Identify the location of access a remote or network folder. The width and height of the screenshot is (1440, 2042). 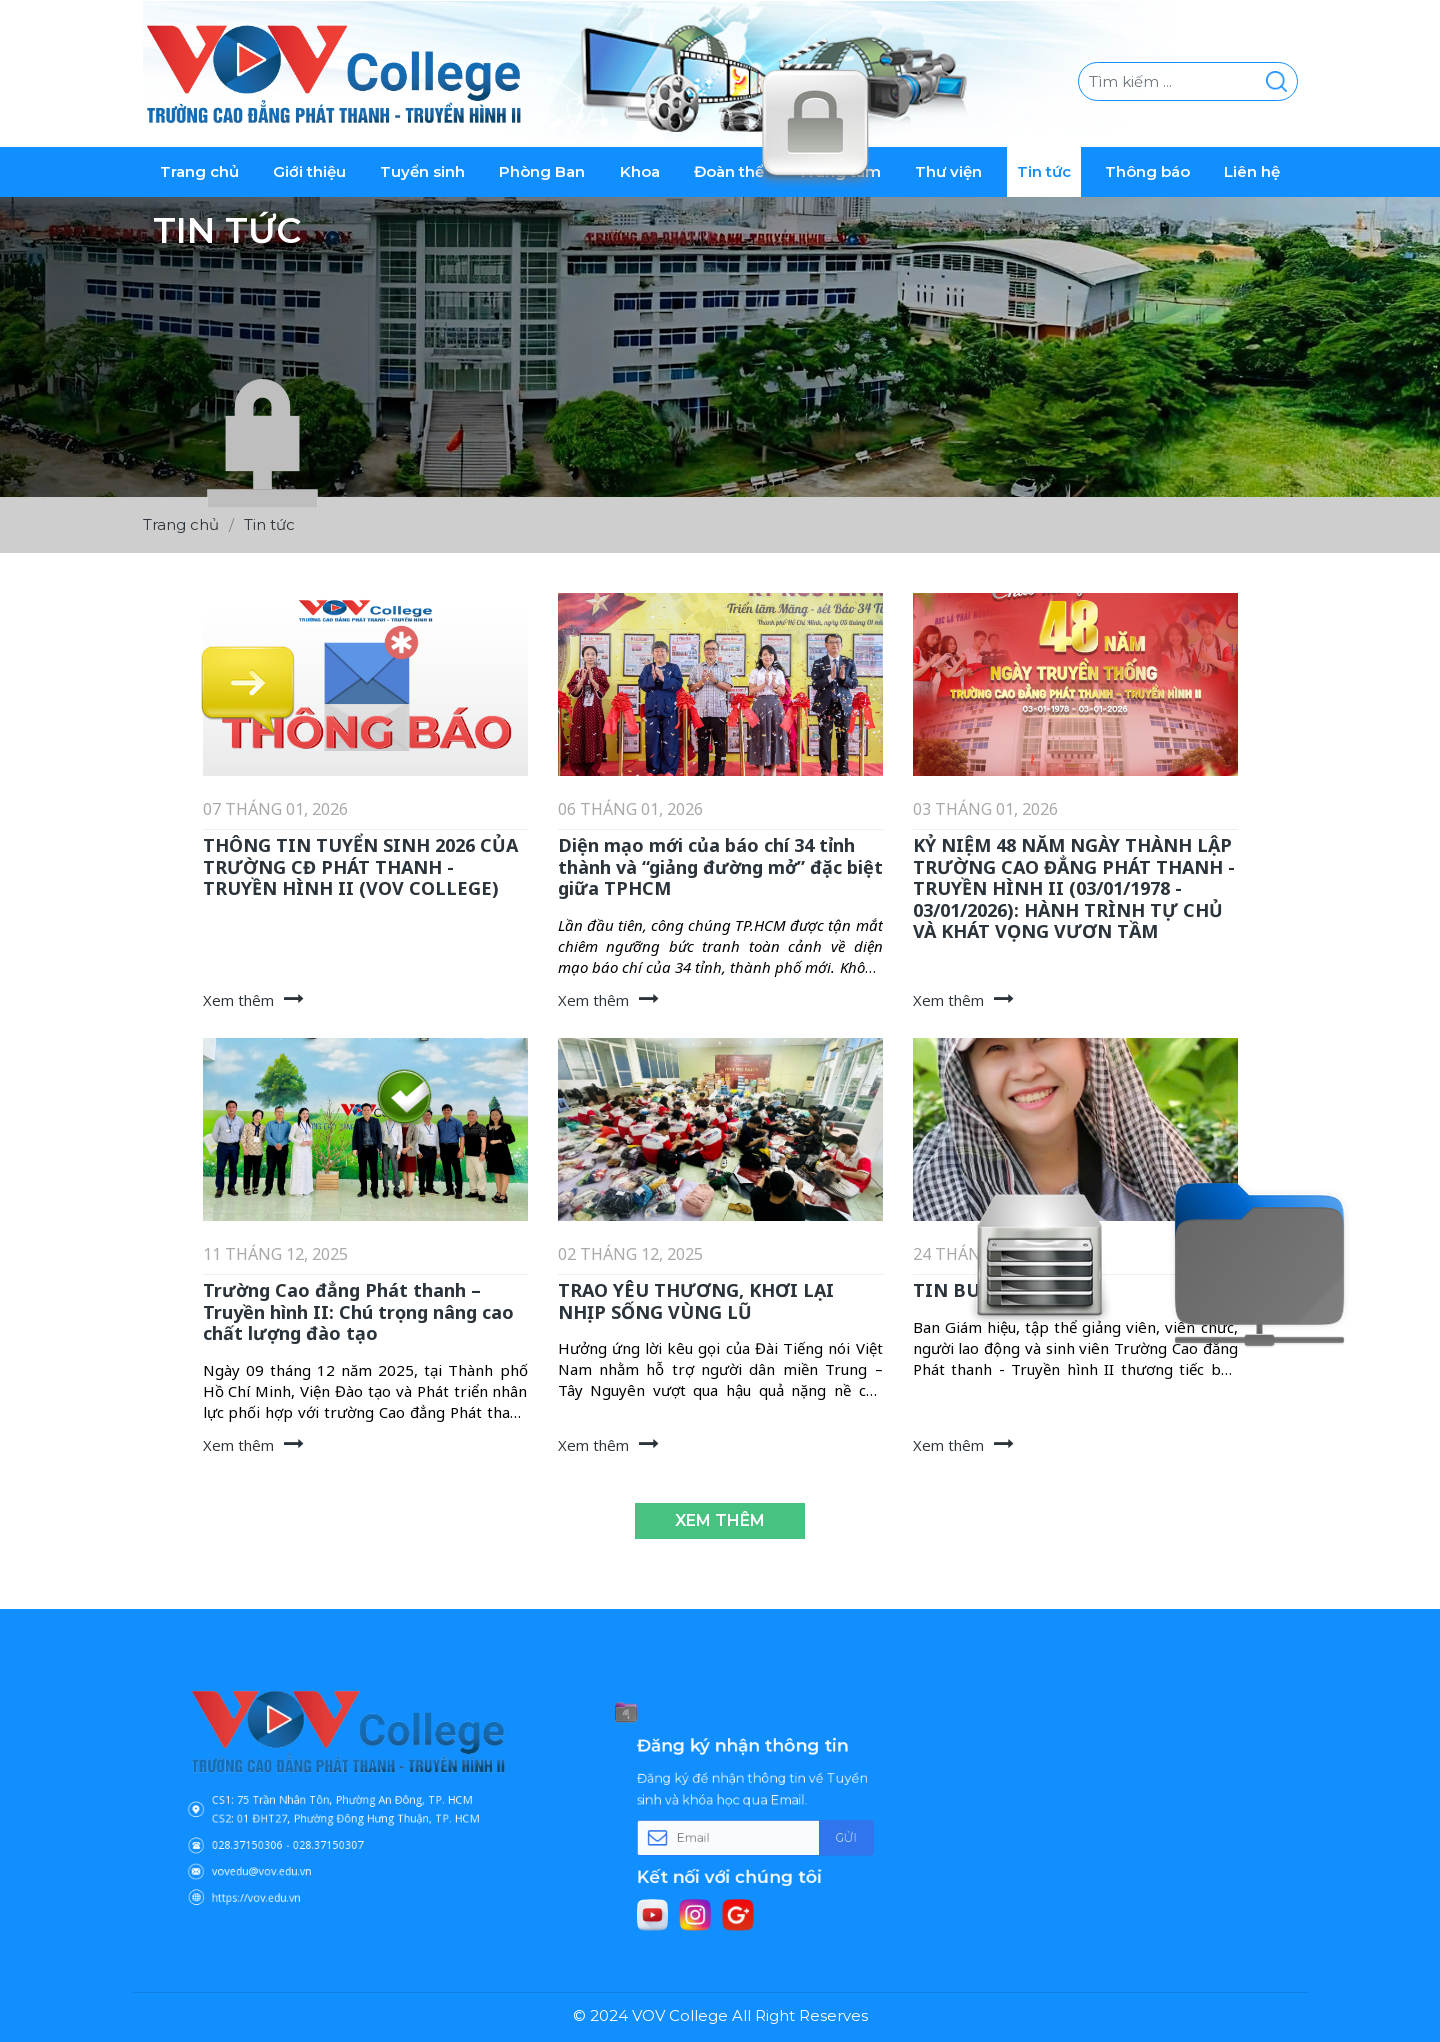
(1259, 1261).